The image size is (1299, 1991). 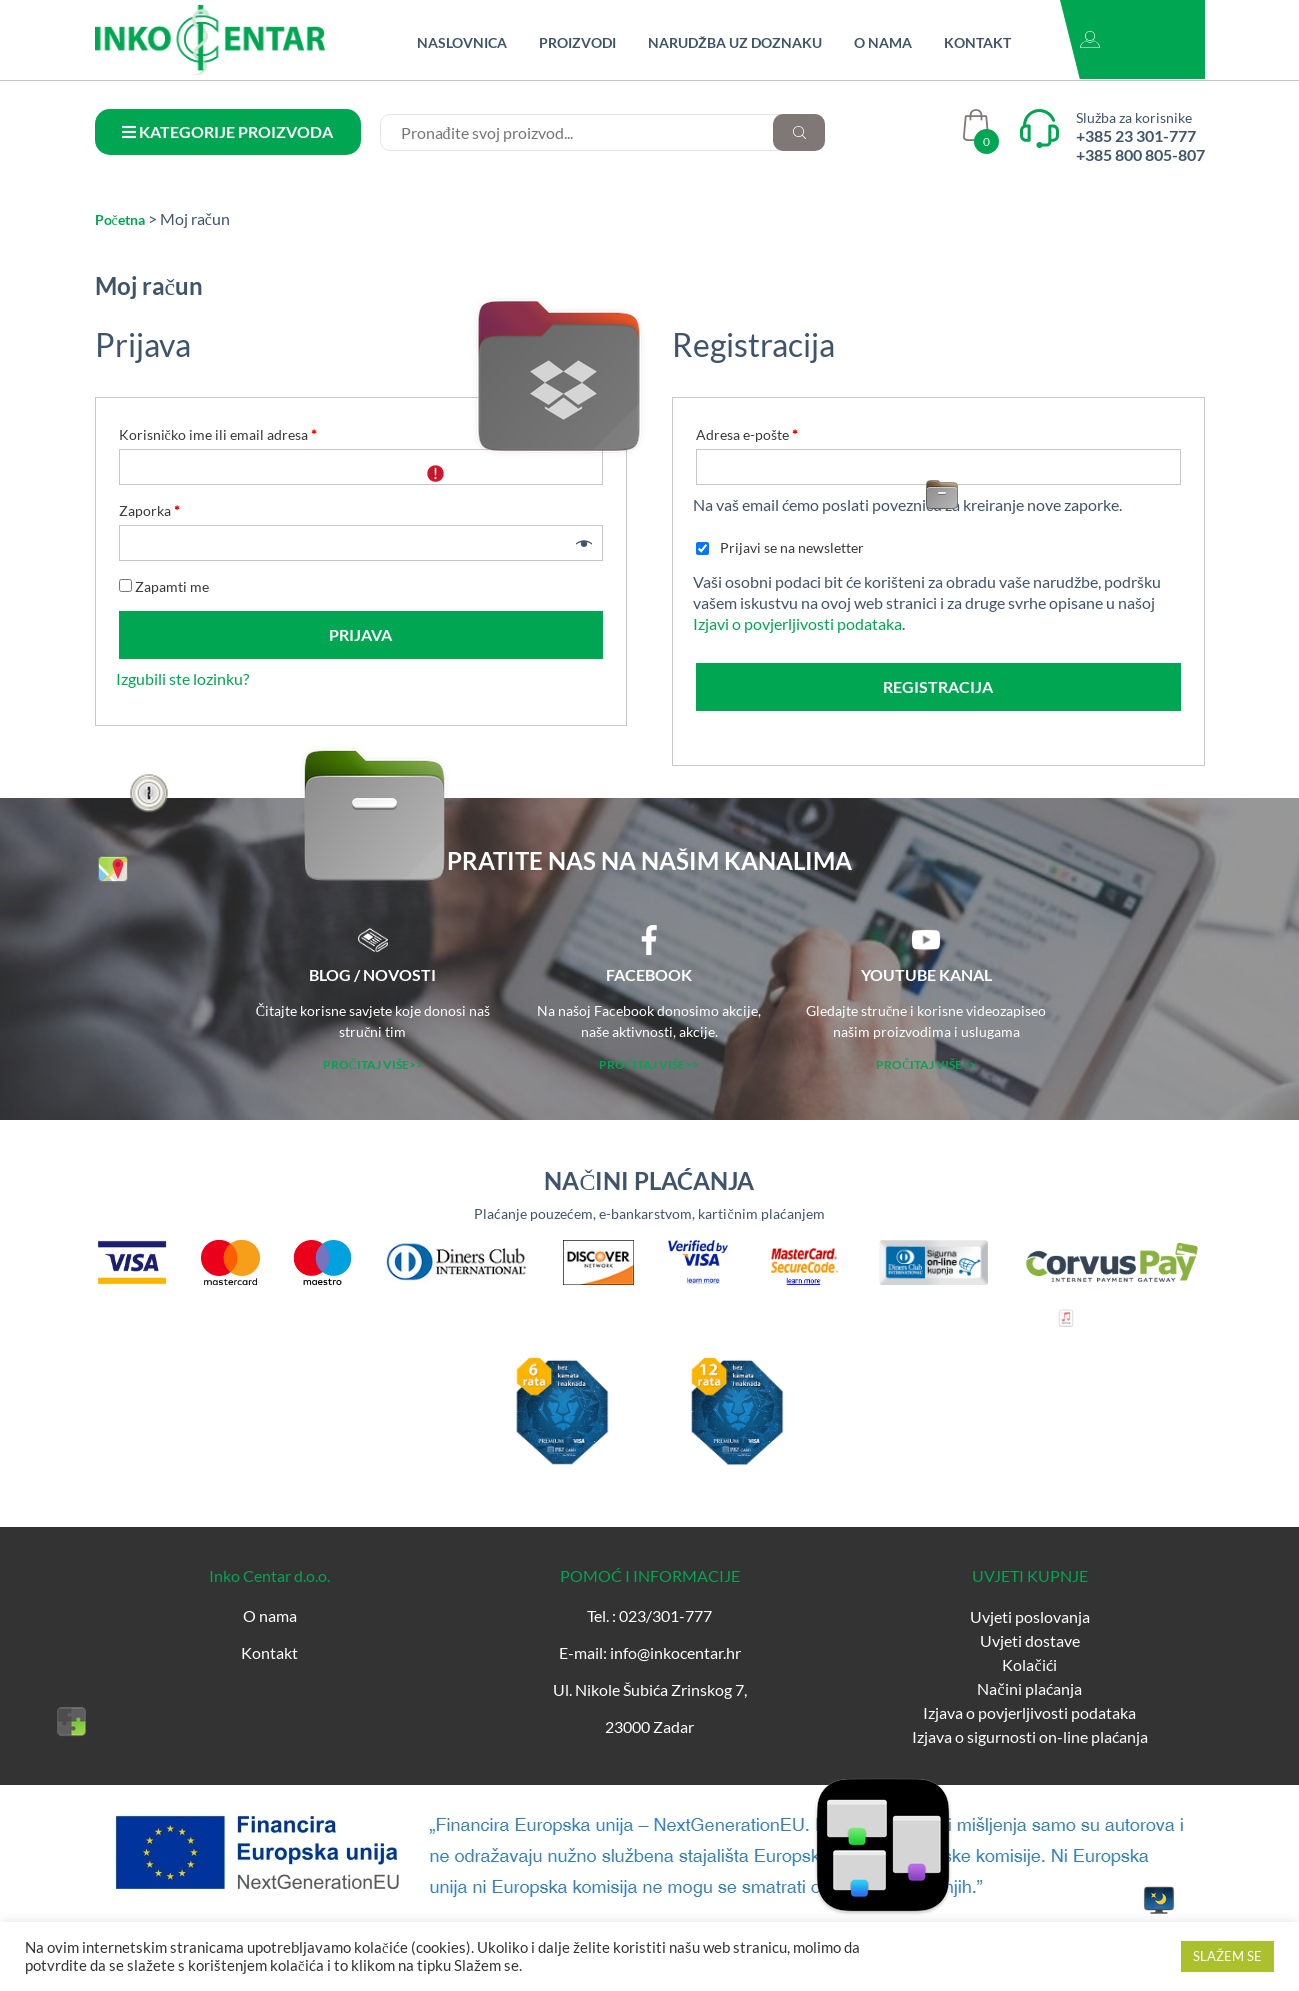 What do you see at coordinates (113, 869) in the screenshot?
I see `open gnome maps application` at bounding box center [113, 869].